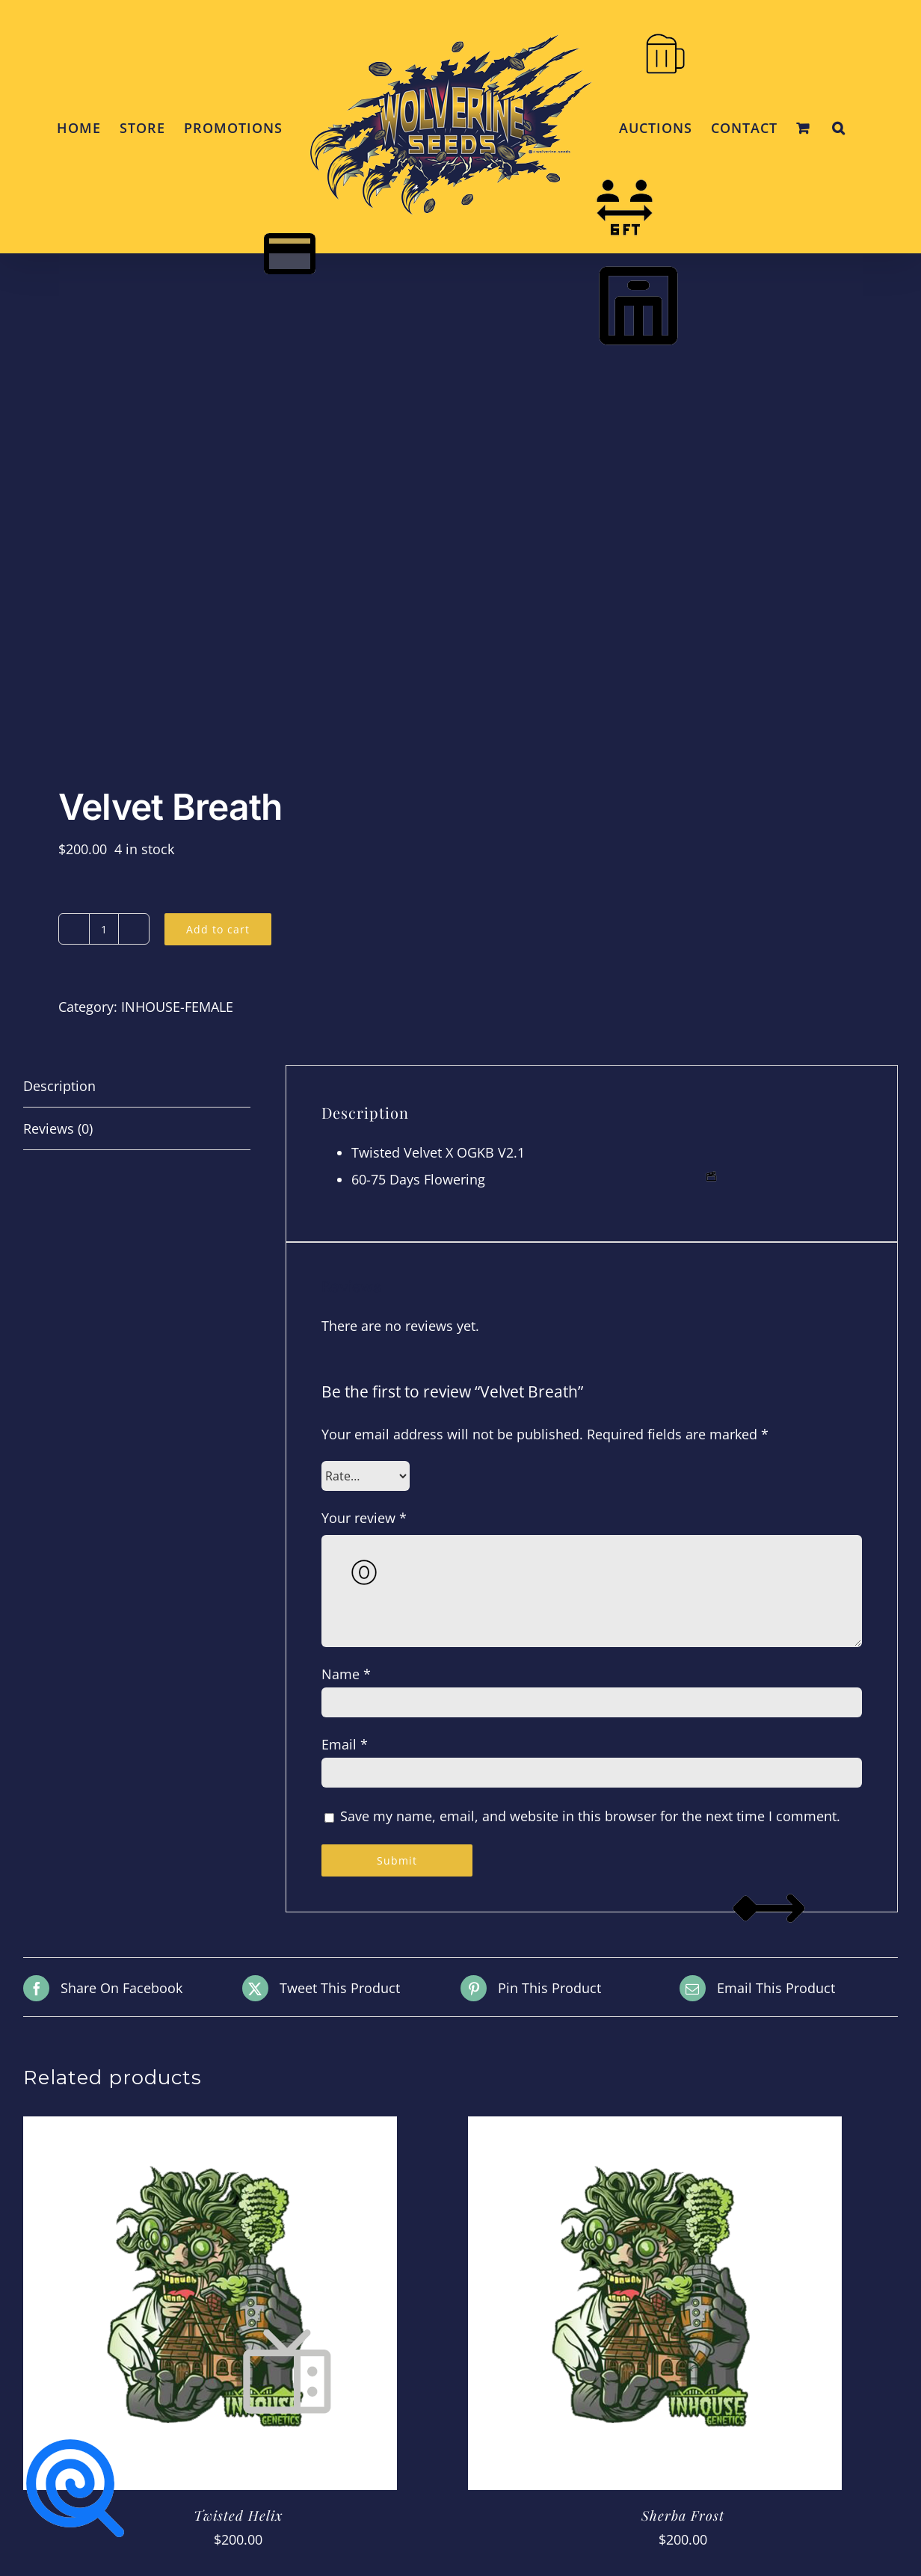  What do you see at coordinates (289, 253) in the screenshot?
I see `manage payment methods` at bounding box center [289, 253].